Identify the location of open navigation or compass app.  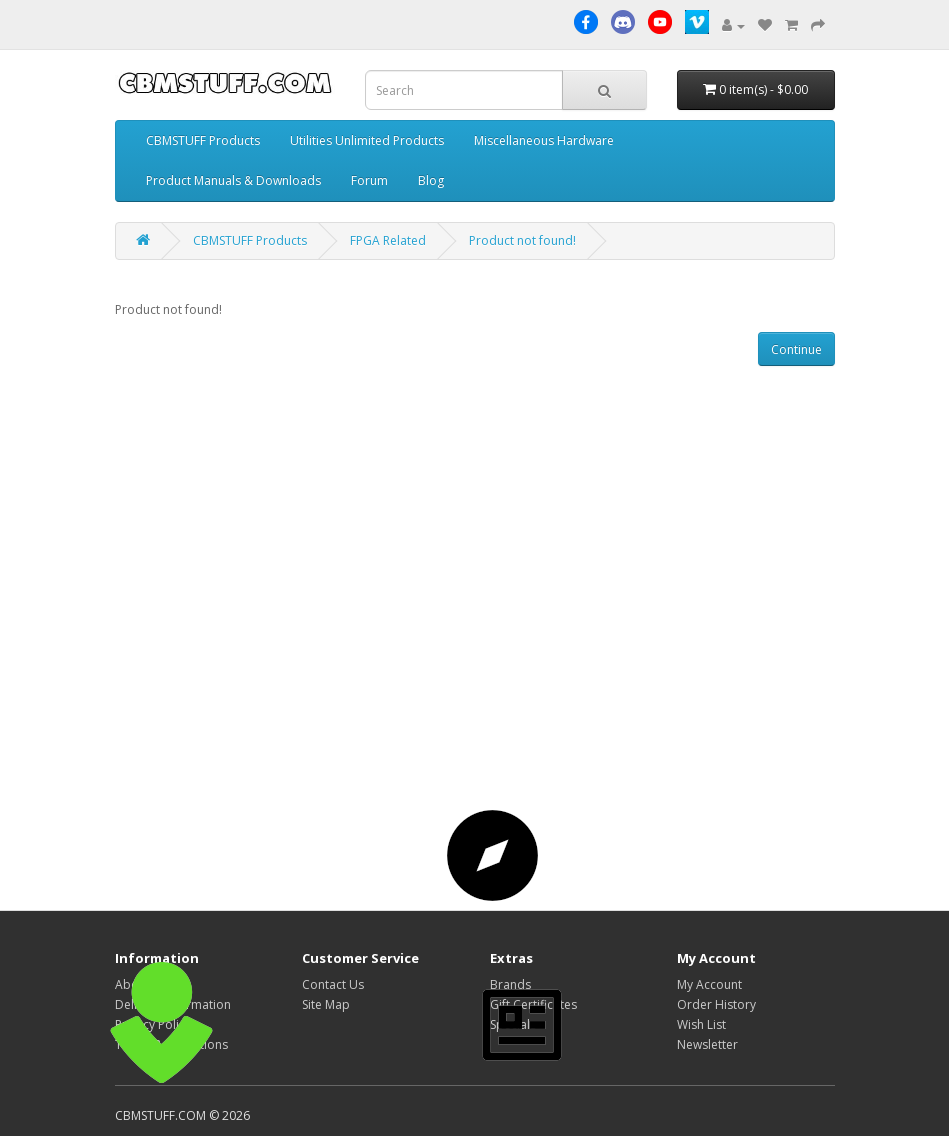
(492, 855).